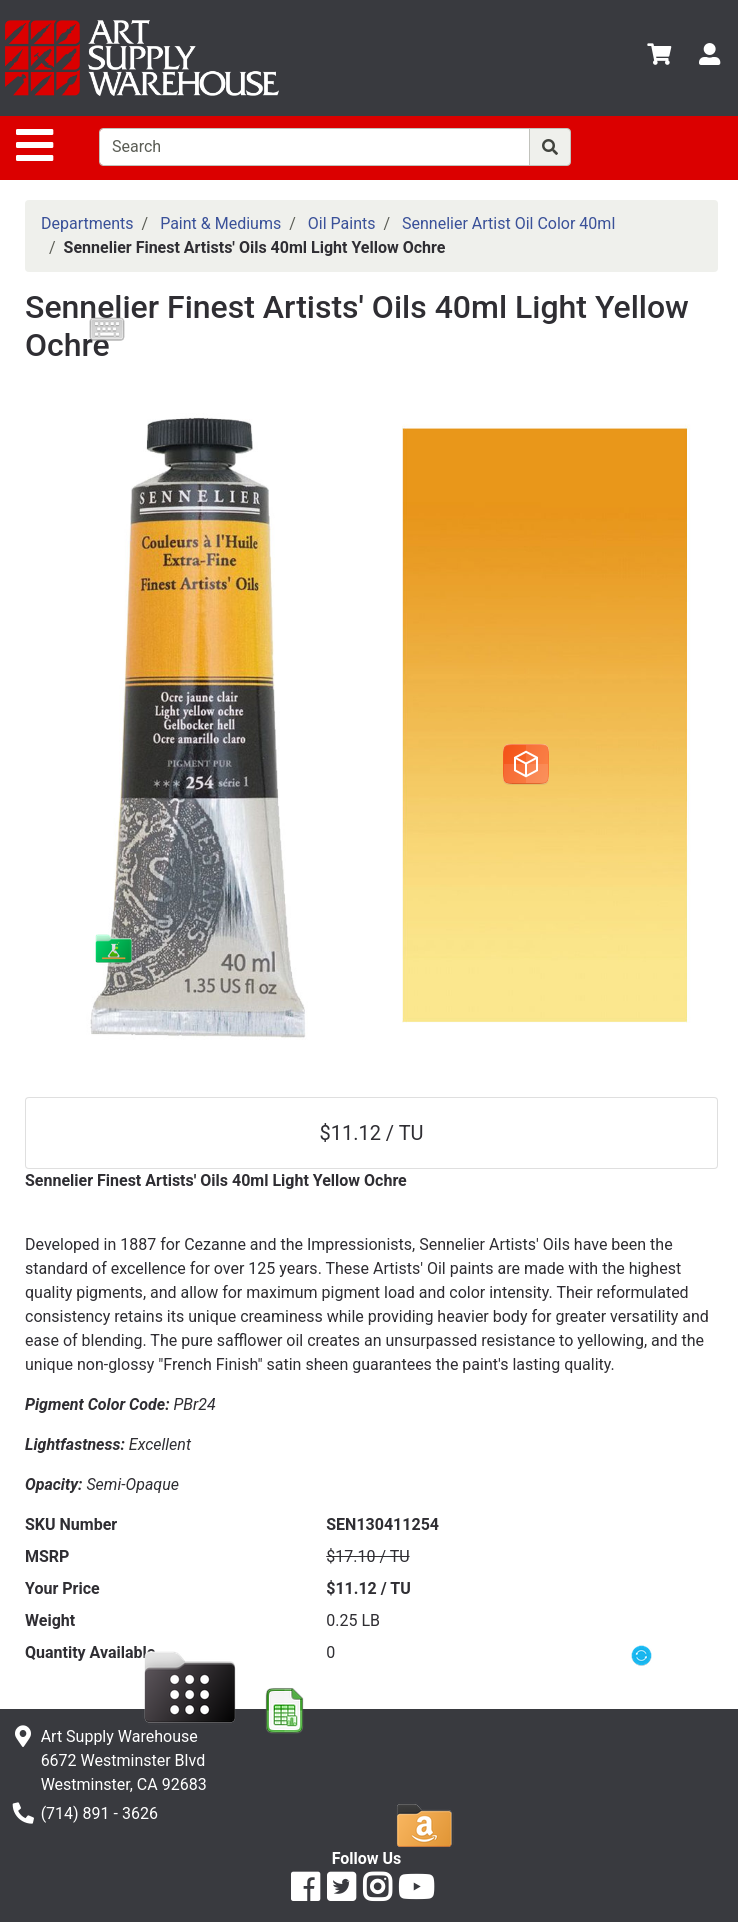 The height and width of the screenshot is (1922, 738). I want to click on open chemistry course materials folder, so click(113, 949).